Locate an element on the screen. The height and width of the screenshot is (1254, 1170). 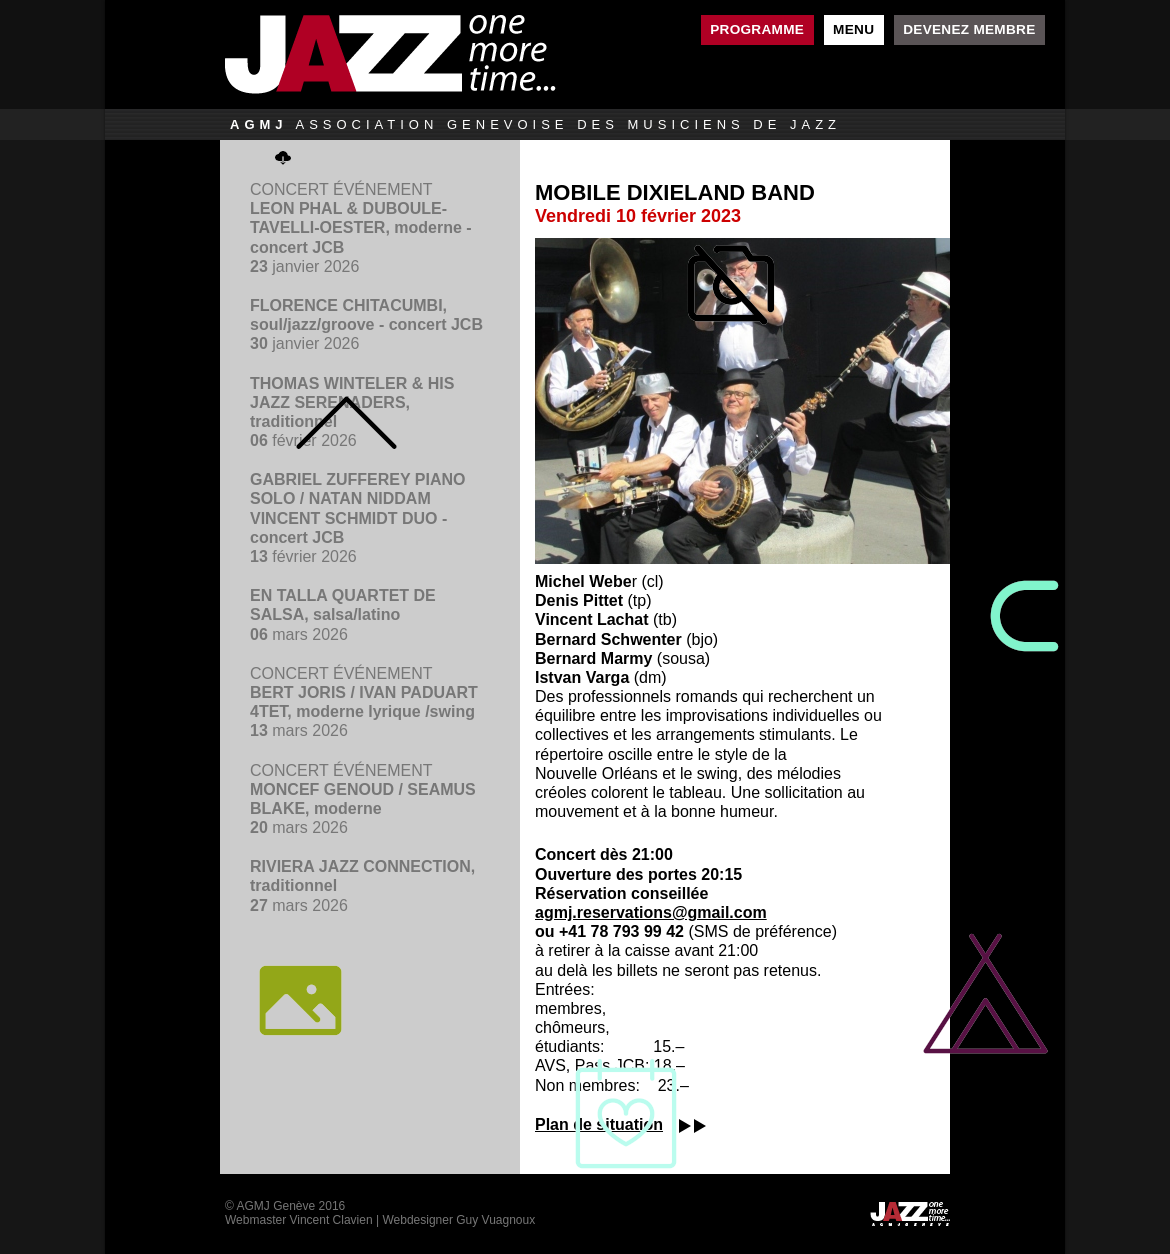
view image or photo is located at coordinates (300, 1000).